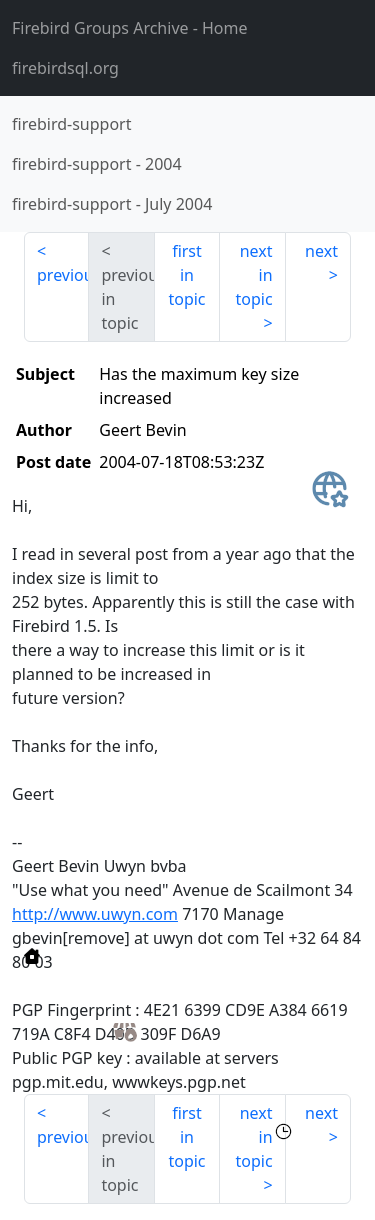 The width and height of the screenshot is (375, 1220). Describe the element at coordinates (124, 1030) in the screenshot. I see `indicates a critical system failure or disaster` at that location.